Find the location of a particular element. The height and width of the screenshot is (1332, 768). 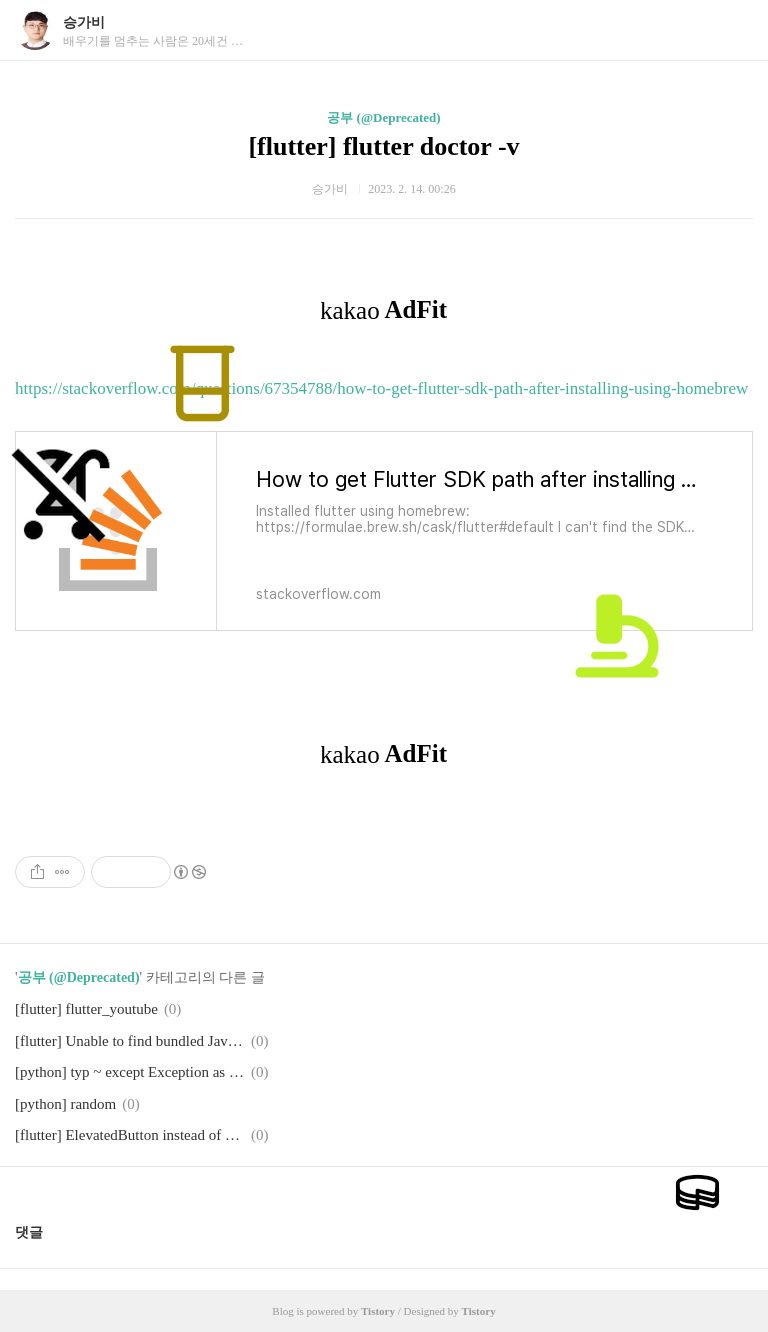

strollers not permitted in this area is located at coordinates (62, 492).